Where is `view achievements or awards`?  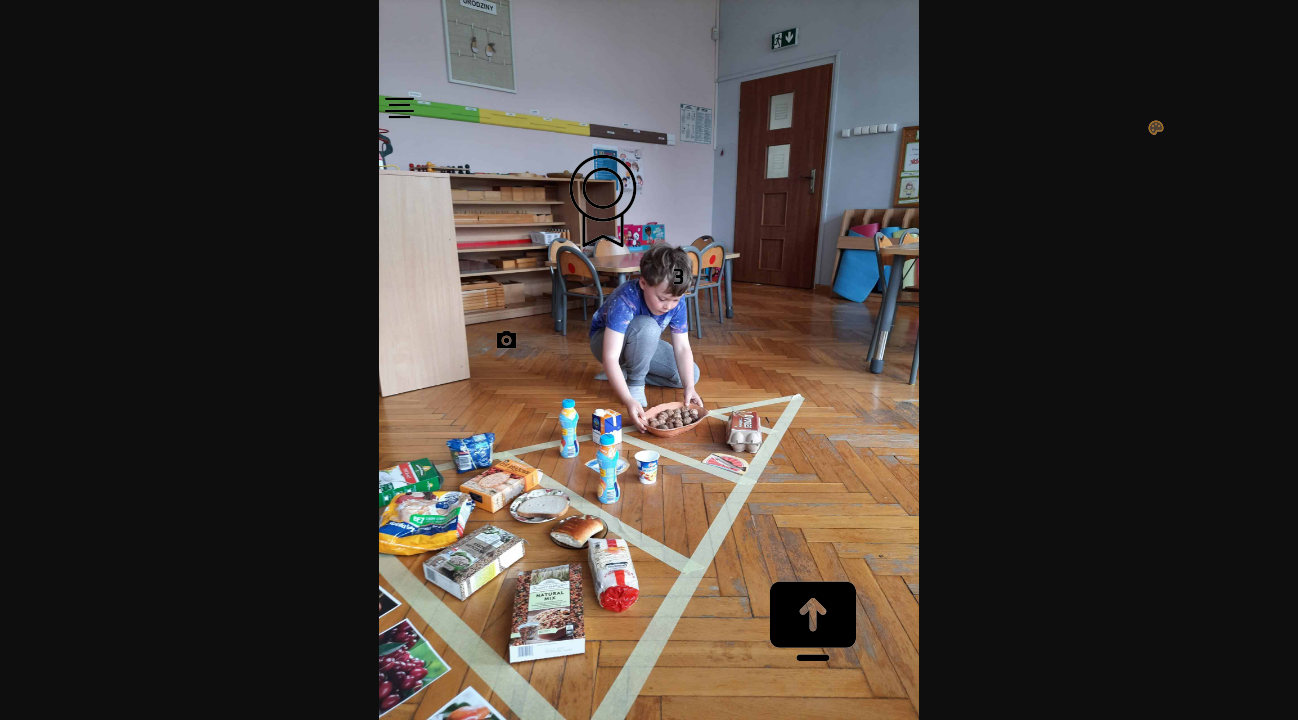
view achievements or awards is located at coordinates (603, 201).